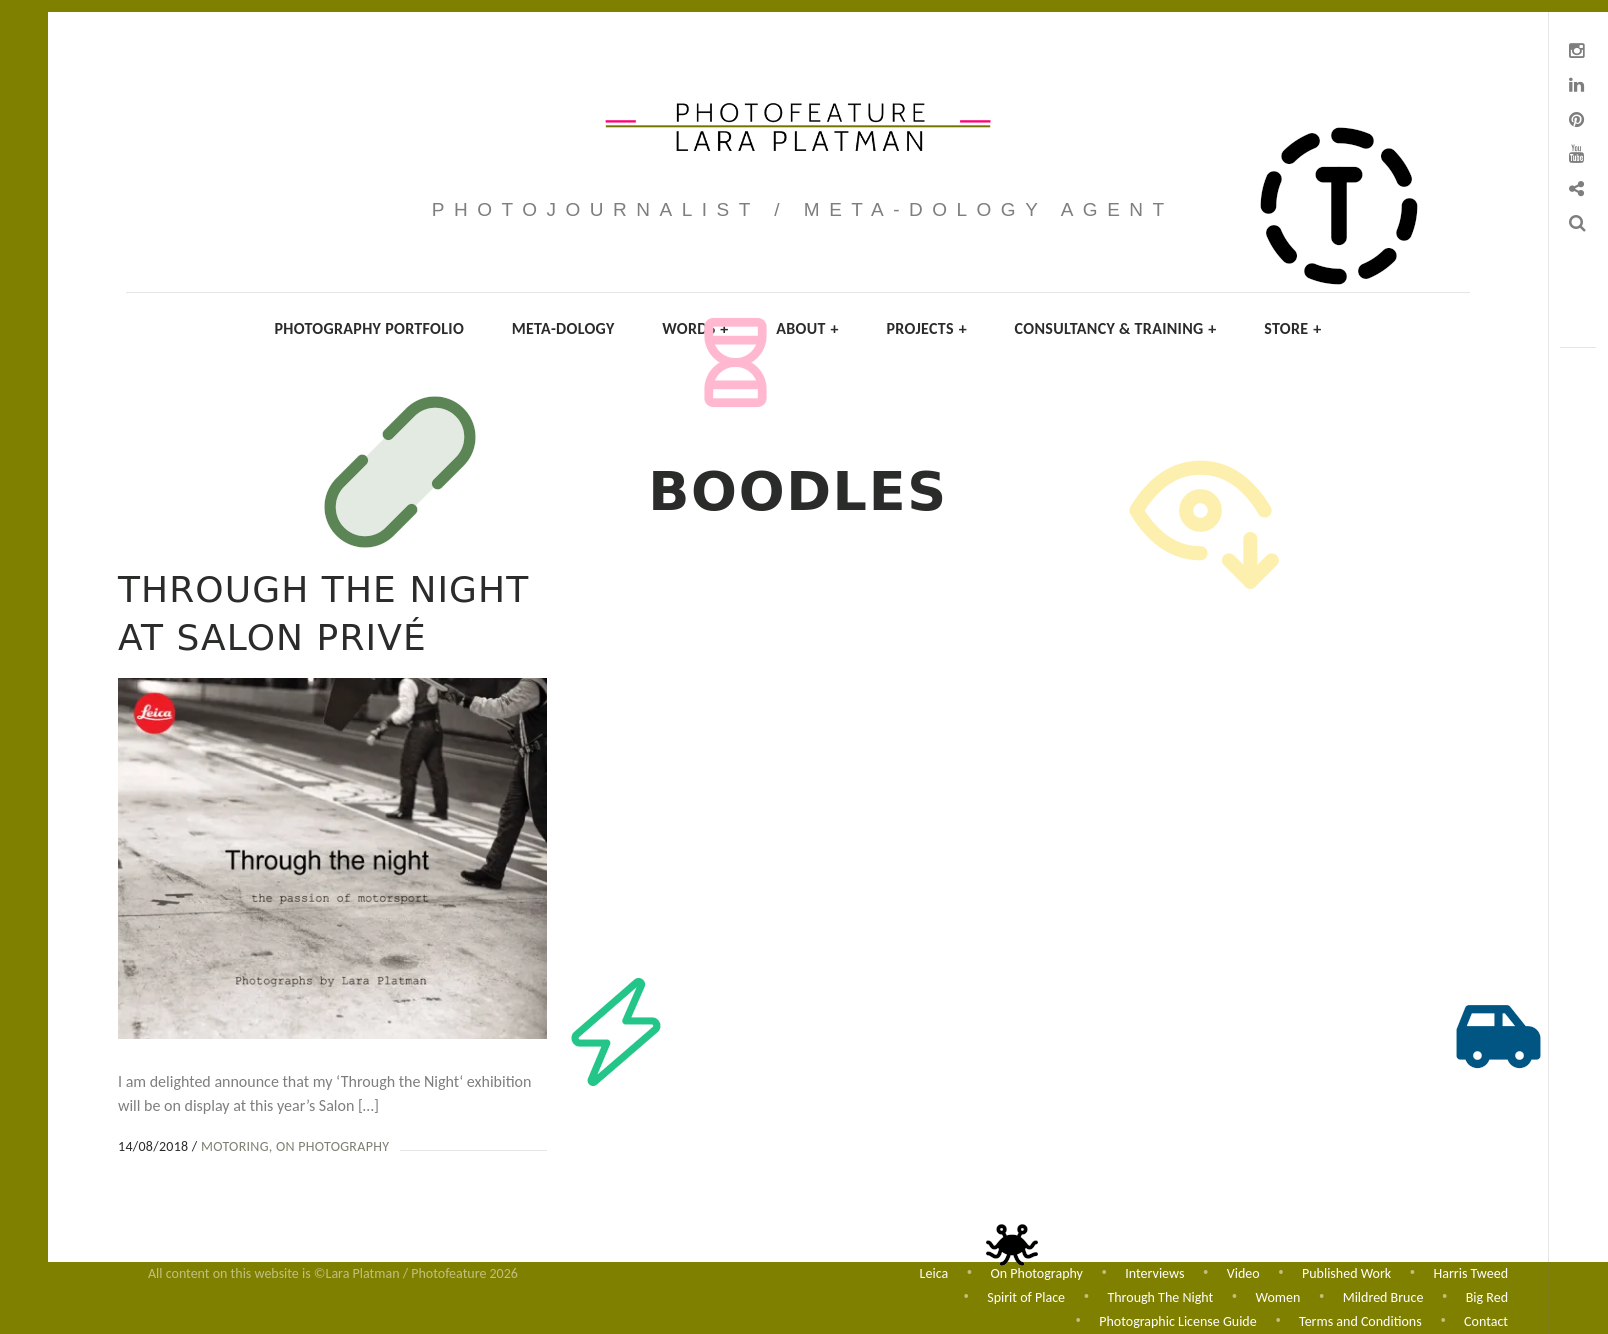 The image size is (1608, 1334). I want to click on indicates text formatting or typography options, so click(1339, 206).